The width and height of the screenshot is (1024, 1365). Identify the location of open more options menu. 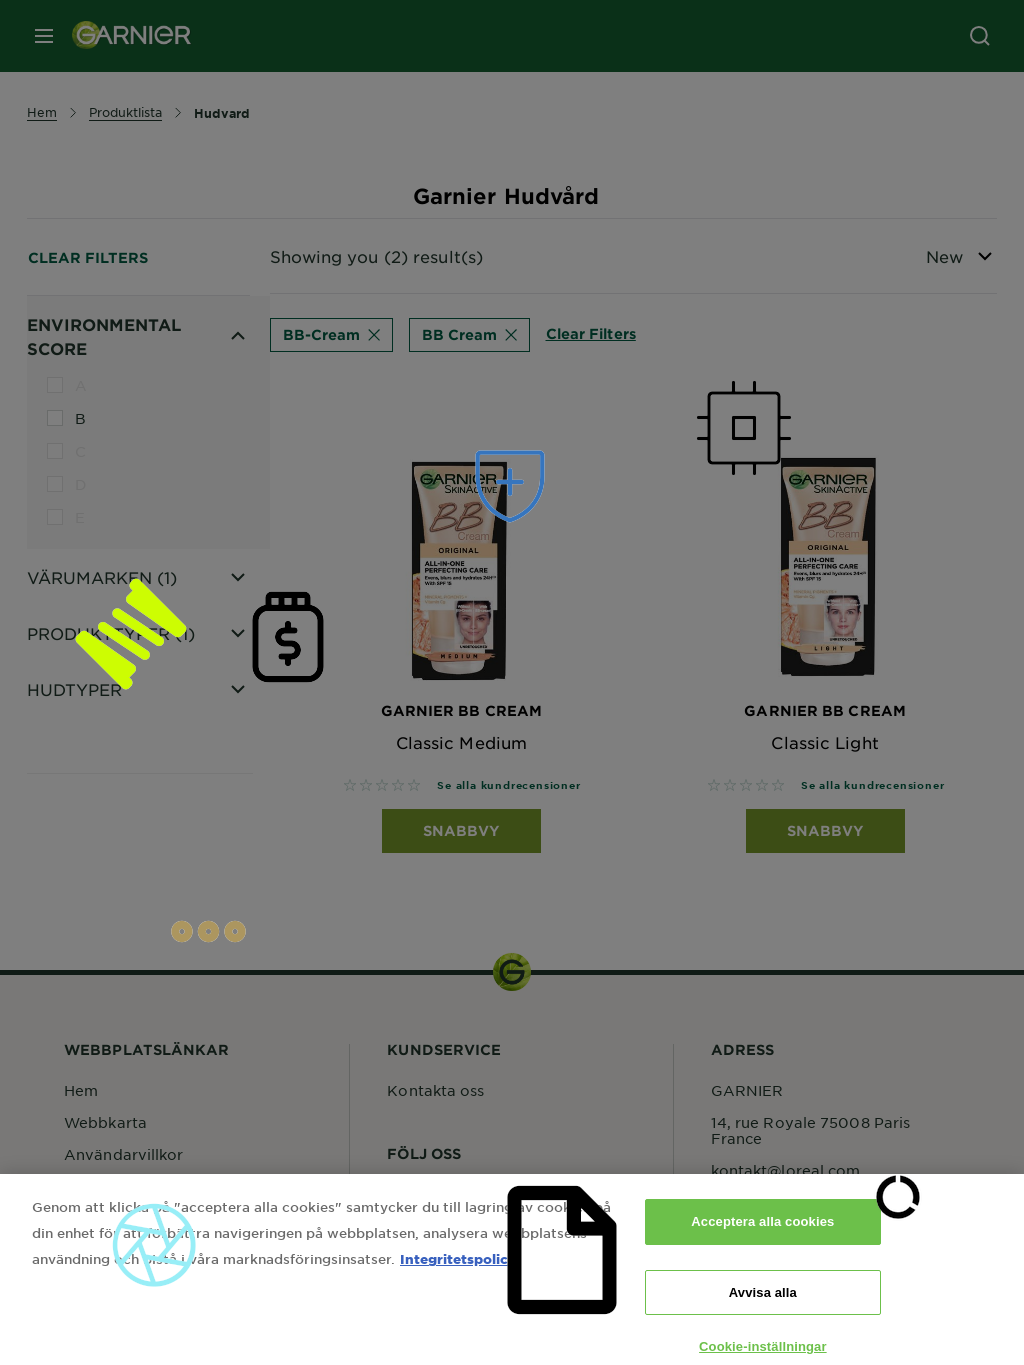
(208, 931).